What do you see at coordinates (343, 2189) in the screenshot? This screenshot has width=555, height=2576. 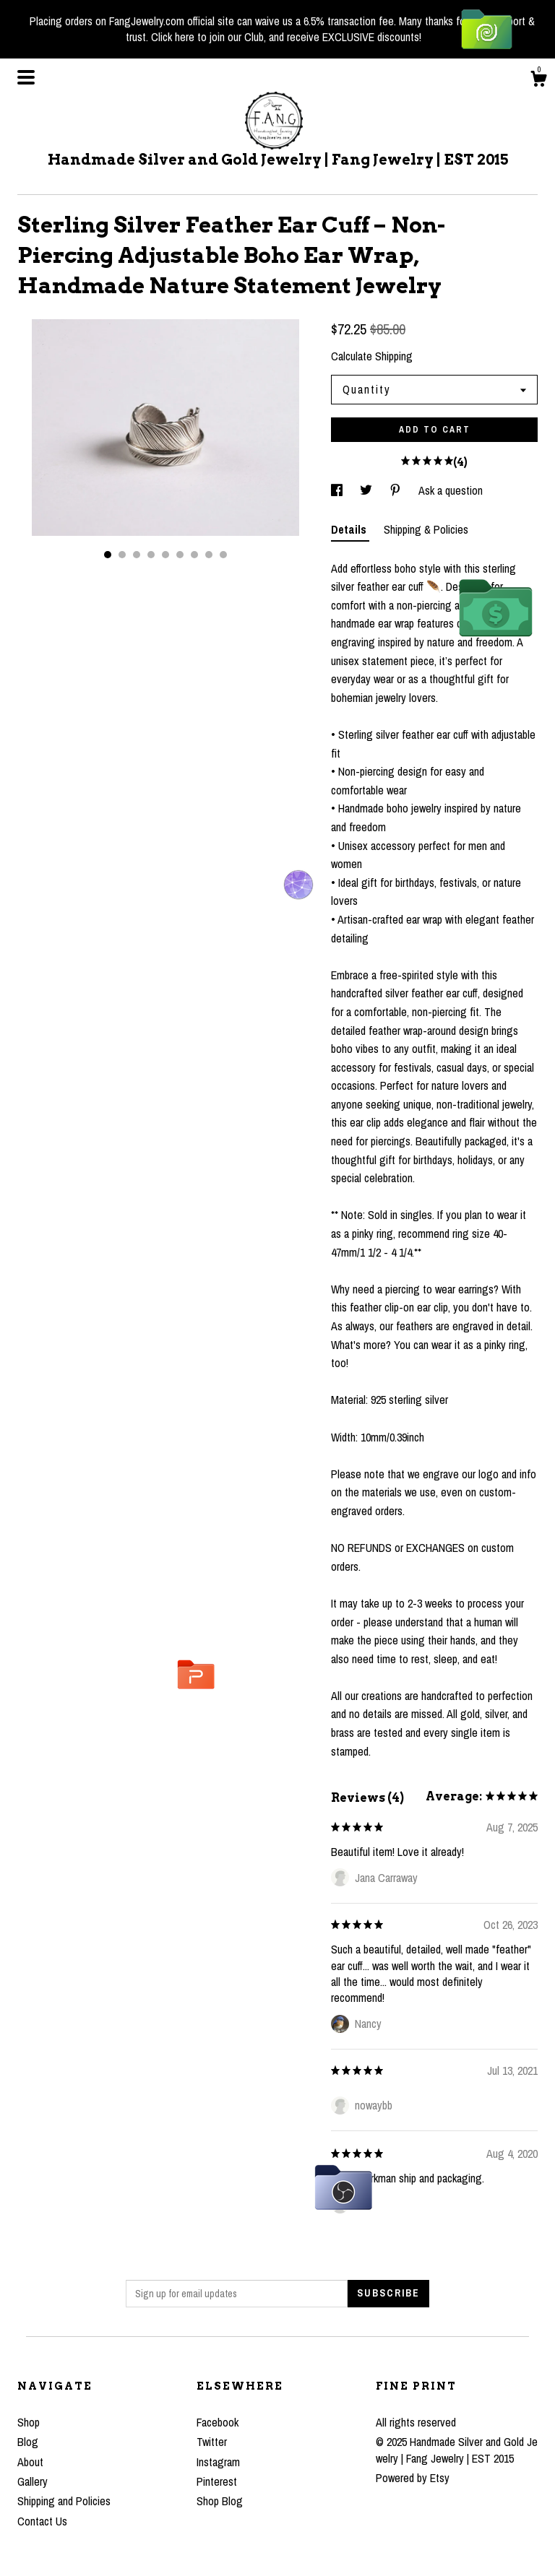 I see `open OBS Studio project files folder` at bounding box center [343, 2189].